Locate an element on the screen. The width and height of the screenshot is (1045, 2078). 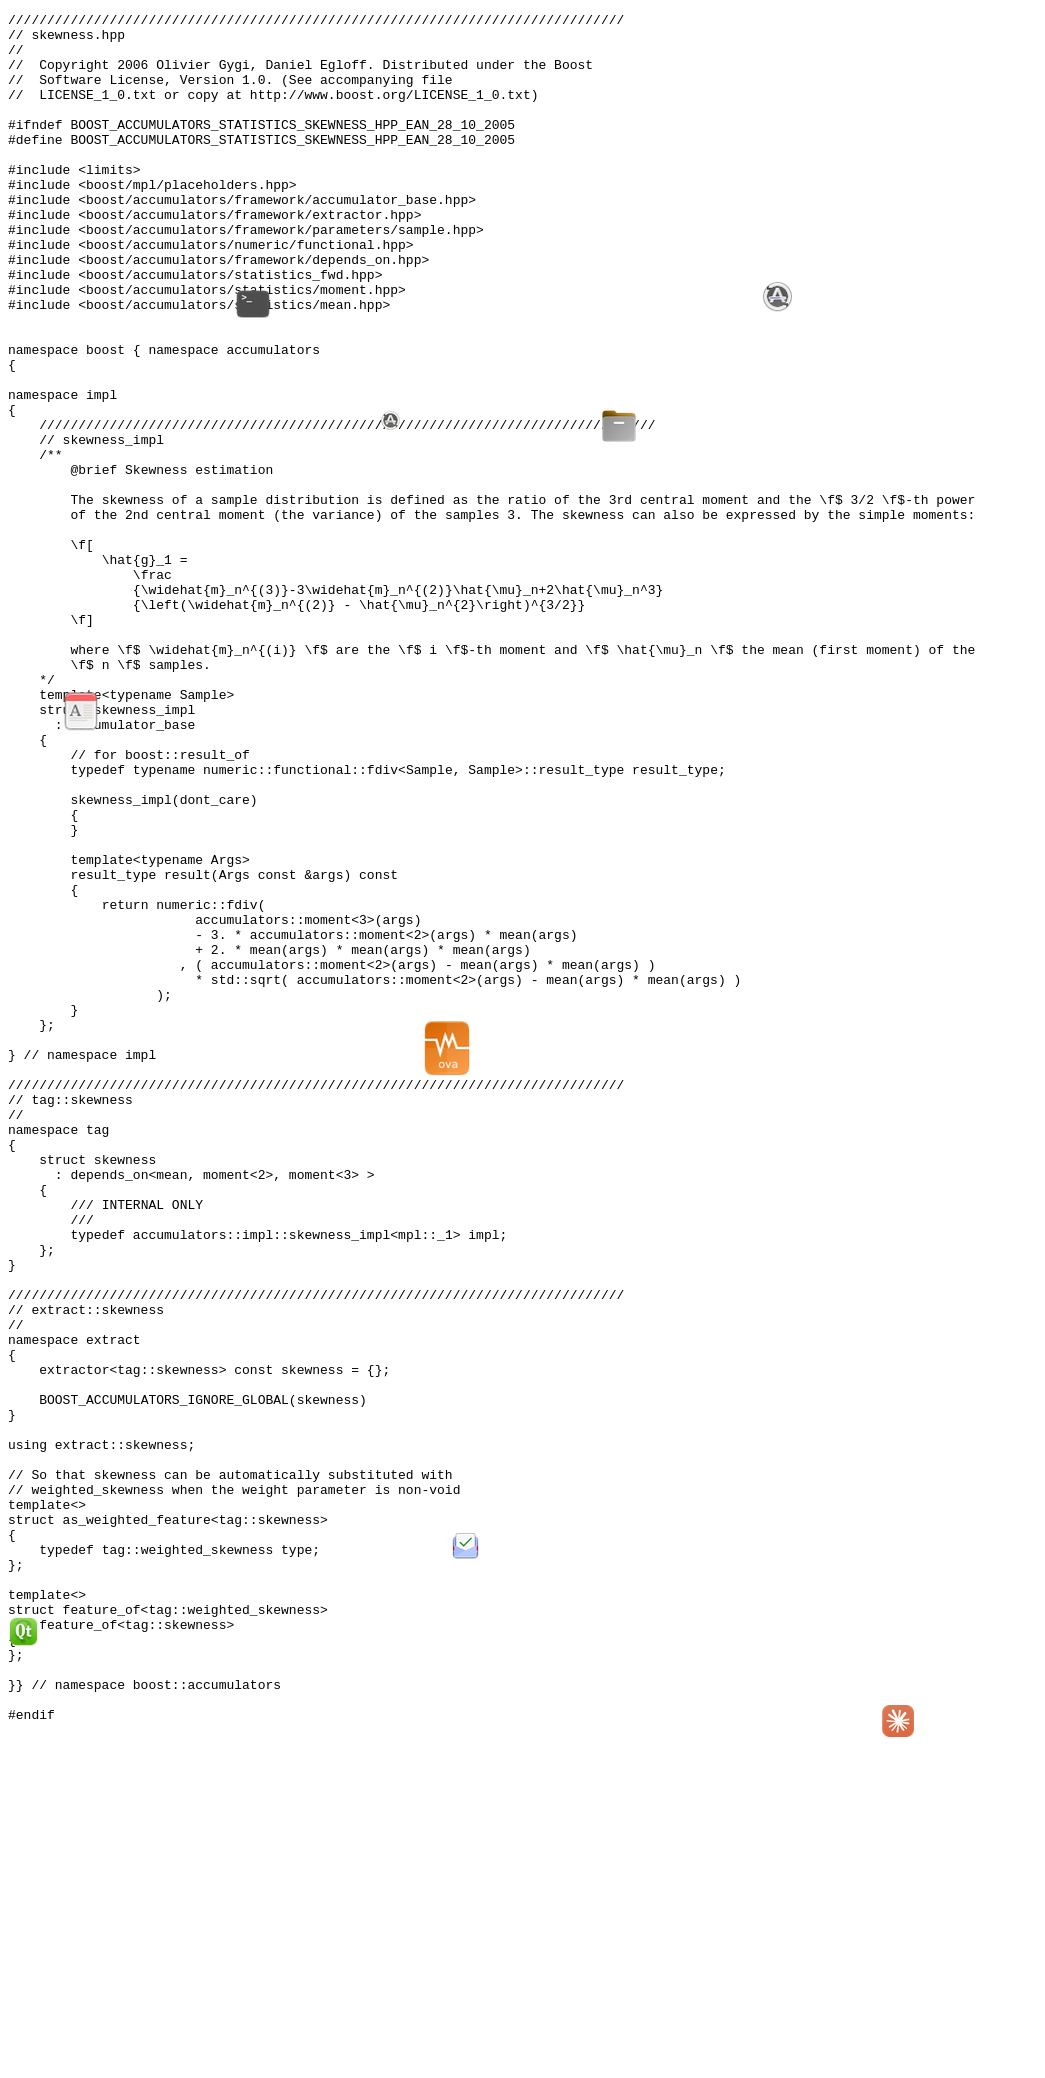
mark email as not junk or spam is located at coordinates (465, 1546).